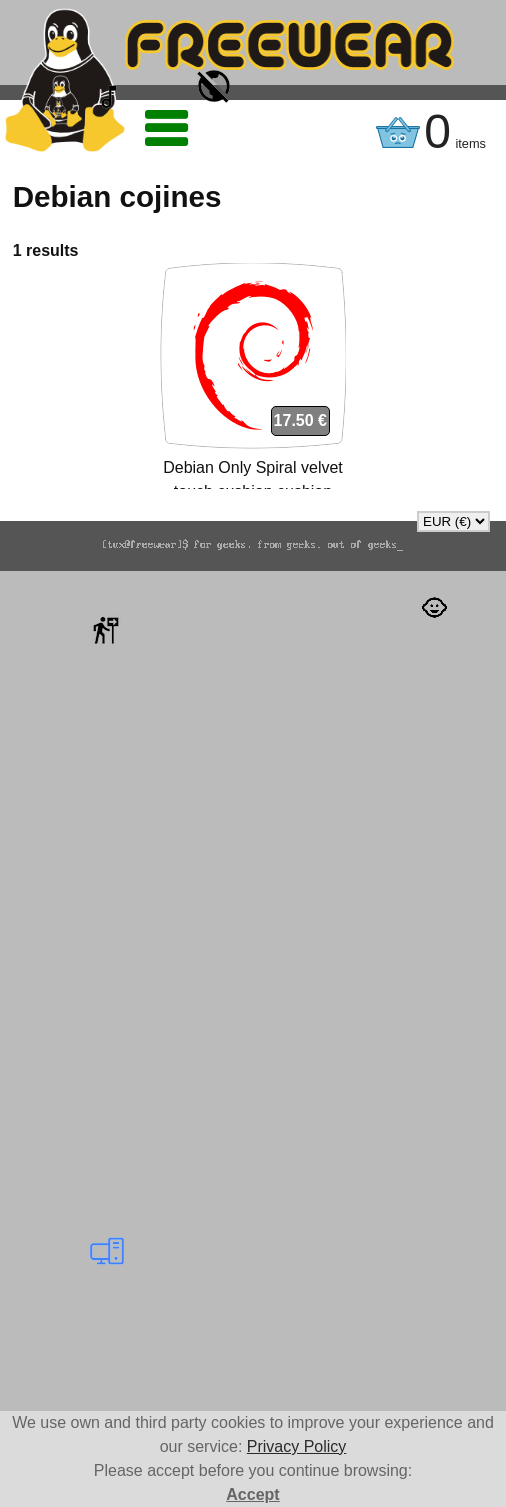 Image resolution: width=506 pixels, height=1507 pixels. What do you see at coordinates (214, 86) in the screenshot?
I see `disable public visibility` at bounding box center [214, 86].